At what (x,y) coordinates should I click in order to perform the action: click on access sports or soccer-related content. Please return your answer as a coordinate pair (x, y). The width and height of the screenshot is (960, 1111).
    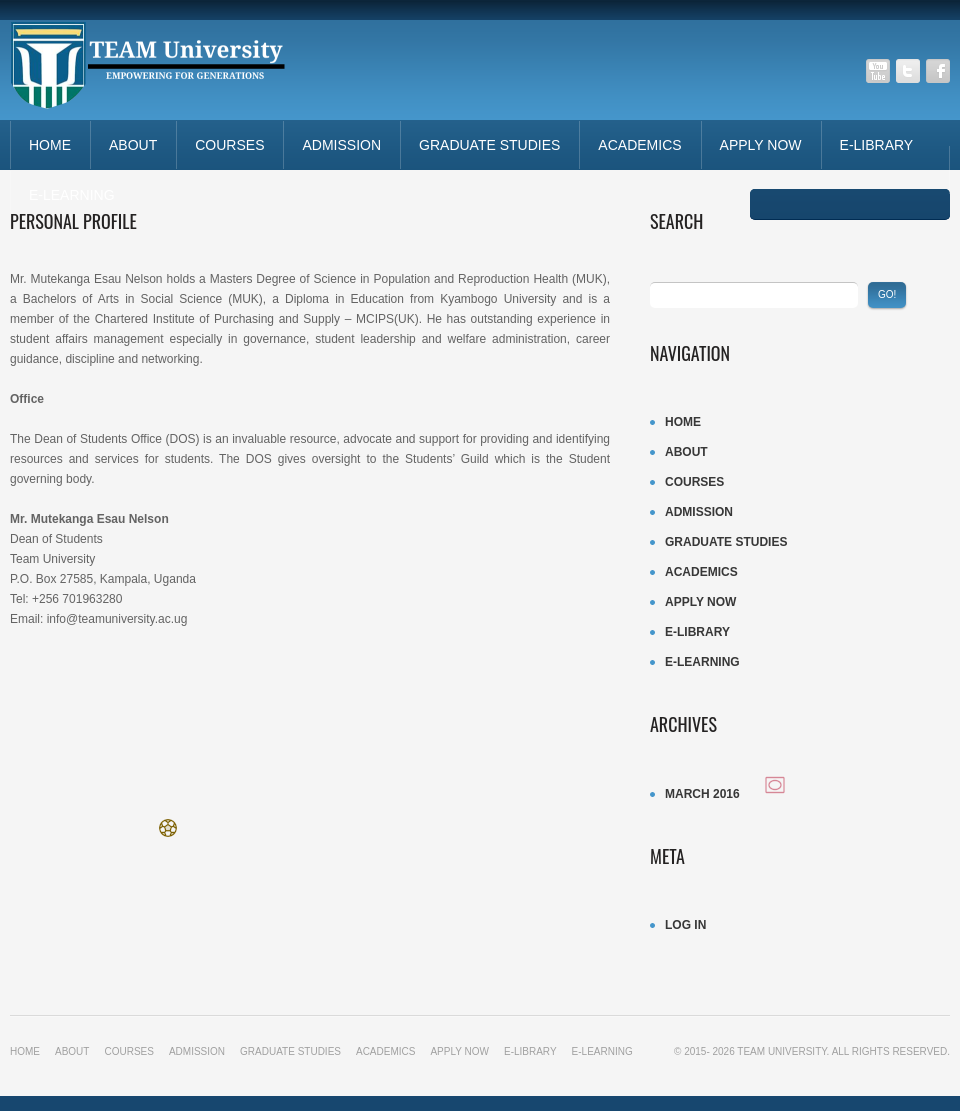
    Looking at the image, I should click on (168, 828).